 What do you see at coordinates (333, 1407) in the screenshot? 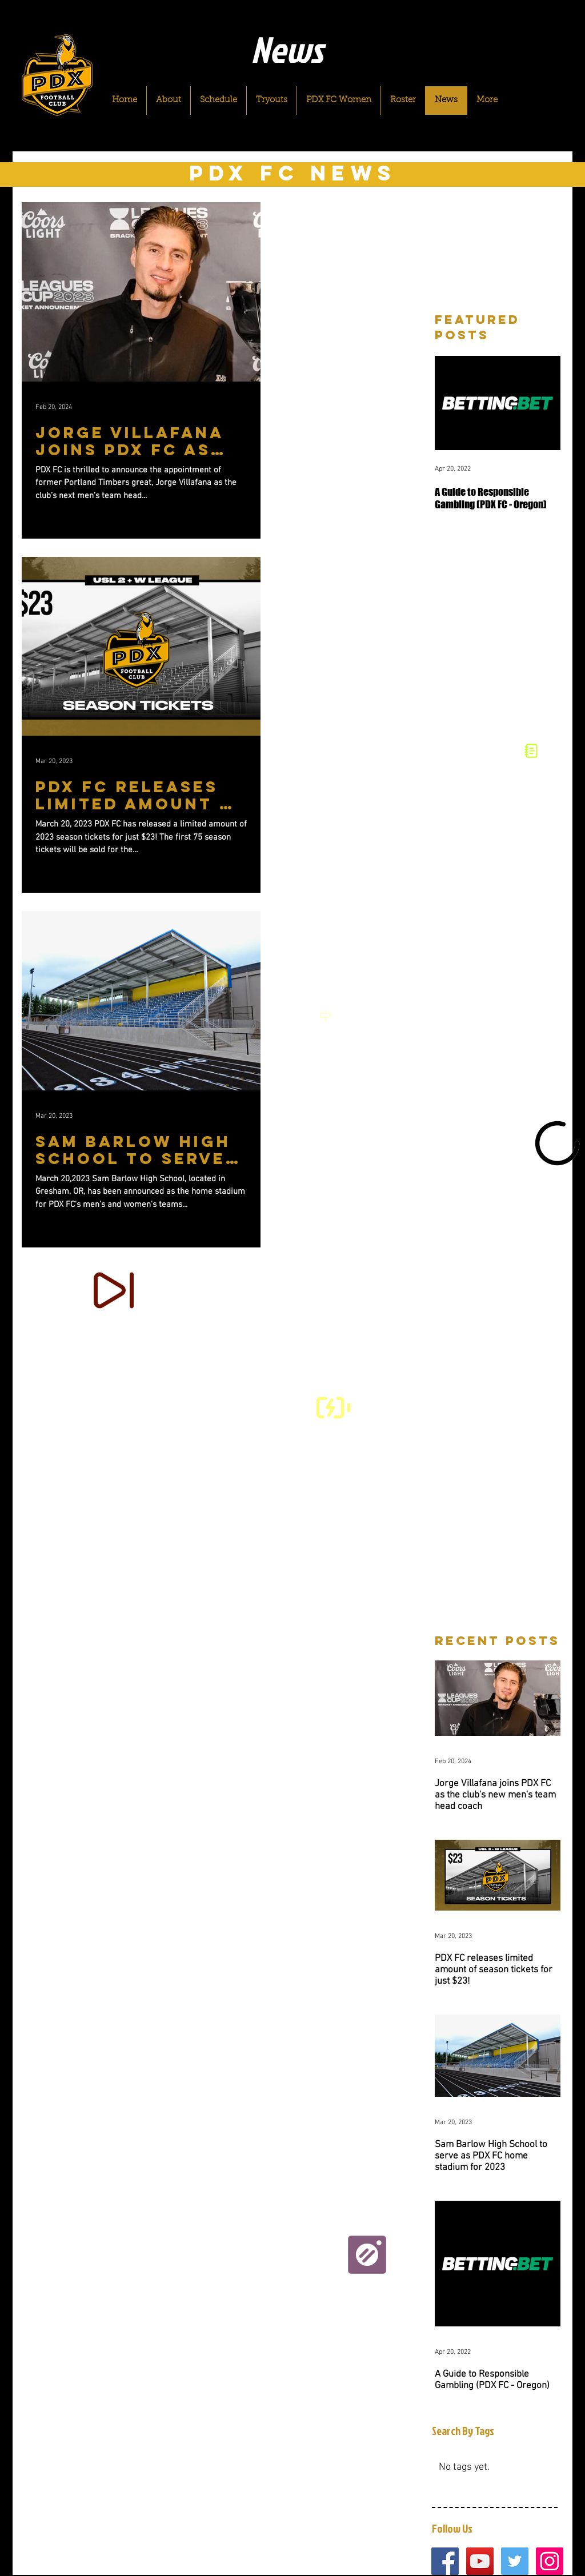
I see `indicates device is currently charging` at bounding box center [333, 1407].